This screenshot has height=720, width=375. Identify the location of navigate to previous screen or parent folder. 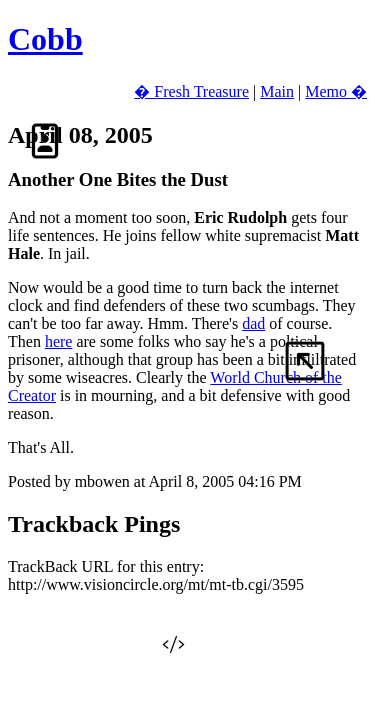
(305, 361).